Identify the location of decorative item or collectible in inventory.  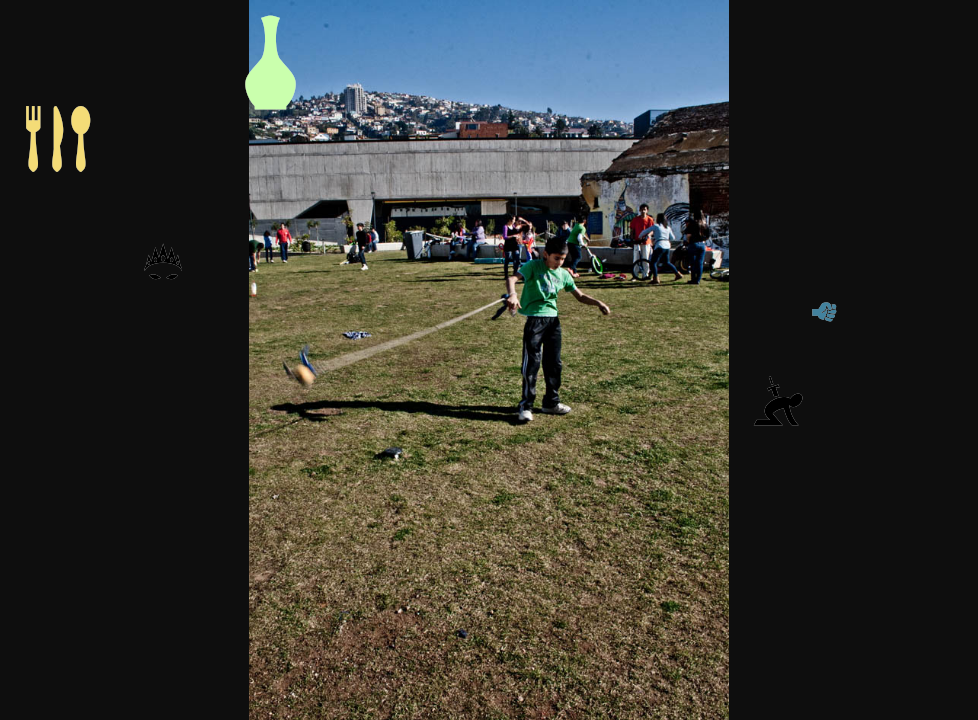
(270, 62).